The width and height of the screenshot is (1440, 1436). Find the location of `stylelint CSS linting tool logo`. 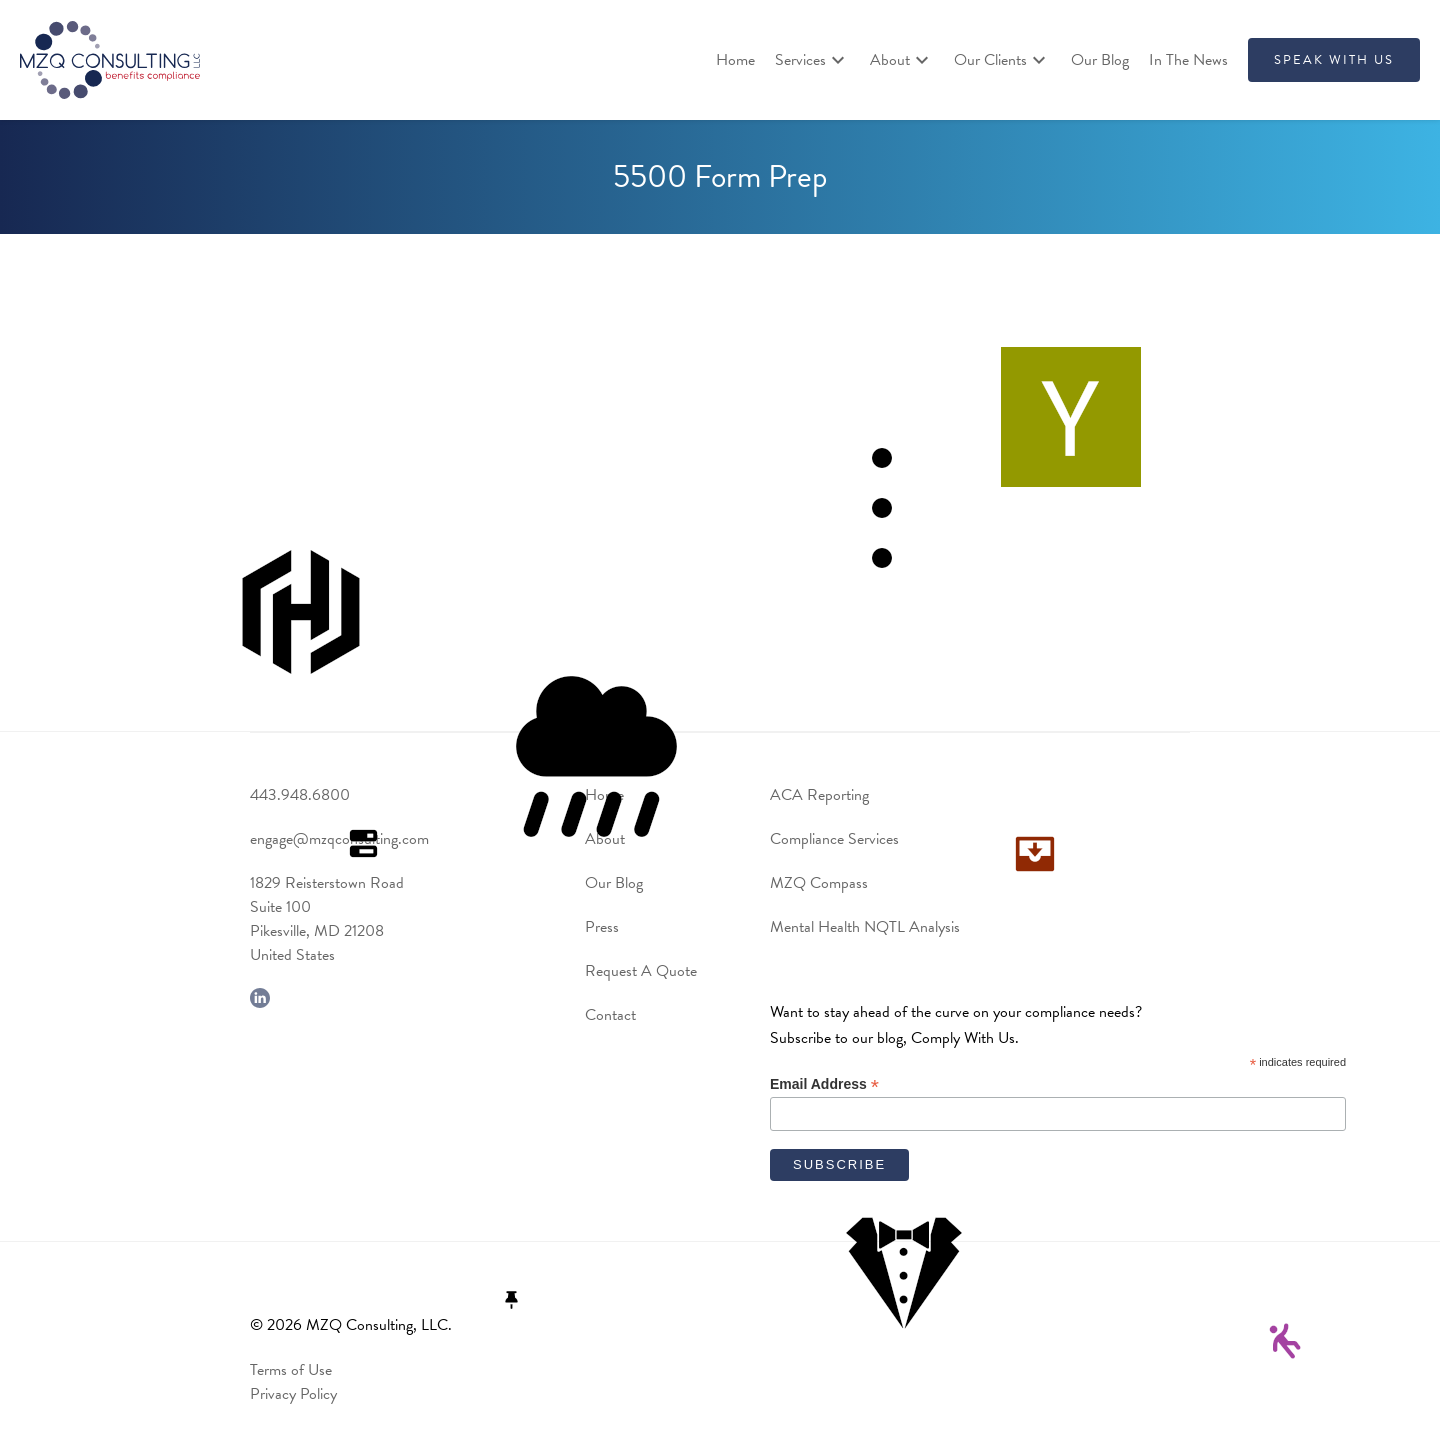

stylelint CSS linting tool logo is located at coordinates (904, 1273).